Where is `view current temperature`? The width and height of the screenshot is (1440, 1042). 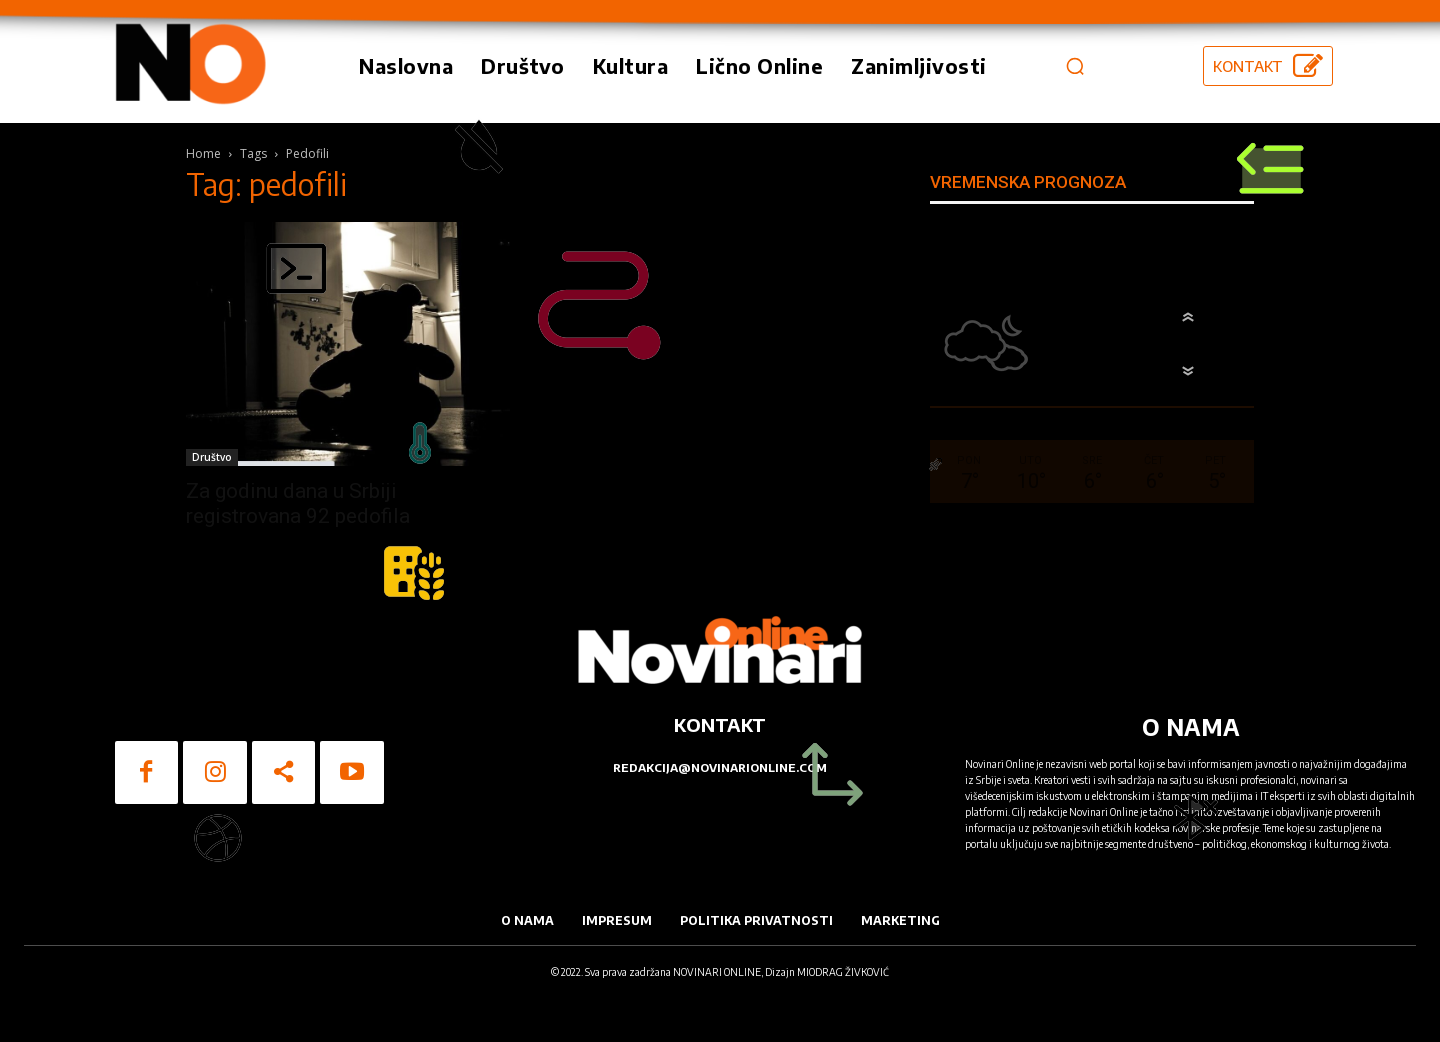
view current temperature is located at coordinates (420, 443).